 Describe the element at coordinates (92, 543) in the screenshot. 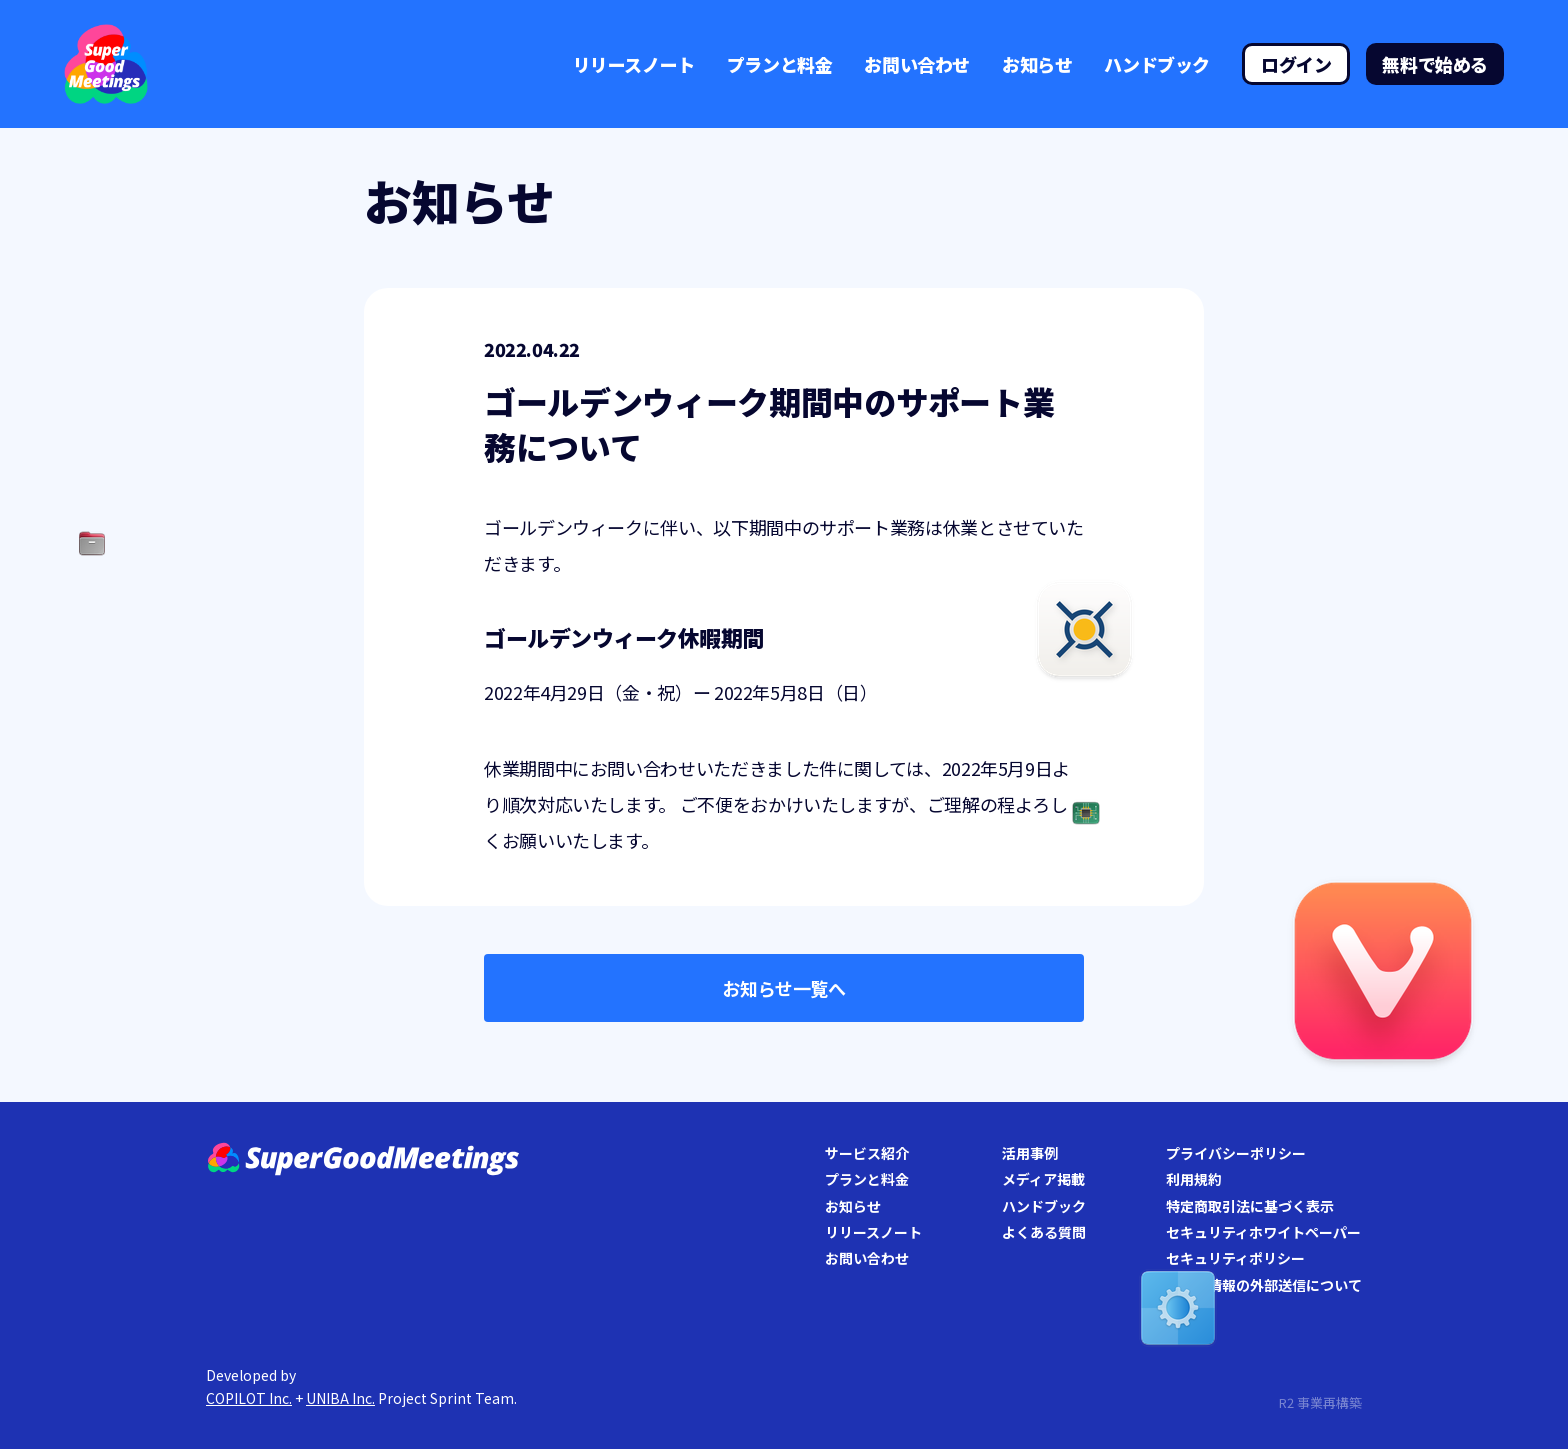

I see `open the file manager` at that location.